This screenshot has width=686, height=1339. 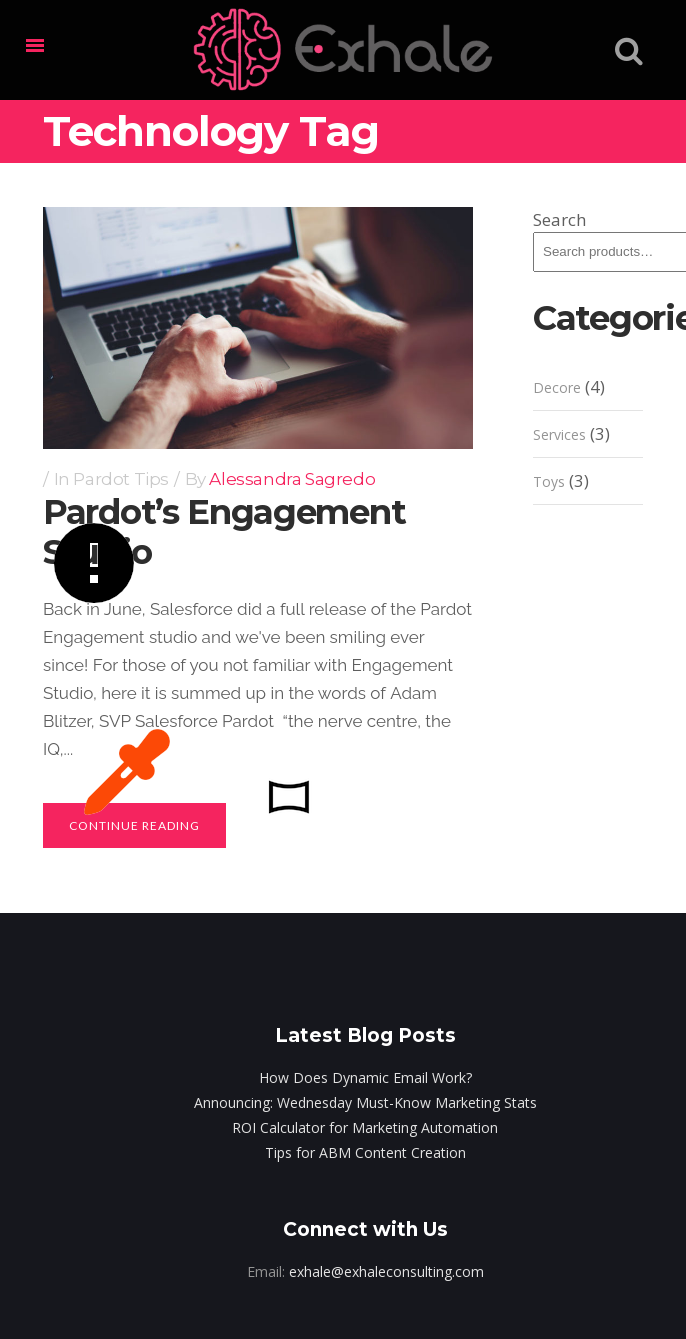 I want to click on indicates an error or problem has occurred, so click(x=94, y=563).